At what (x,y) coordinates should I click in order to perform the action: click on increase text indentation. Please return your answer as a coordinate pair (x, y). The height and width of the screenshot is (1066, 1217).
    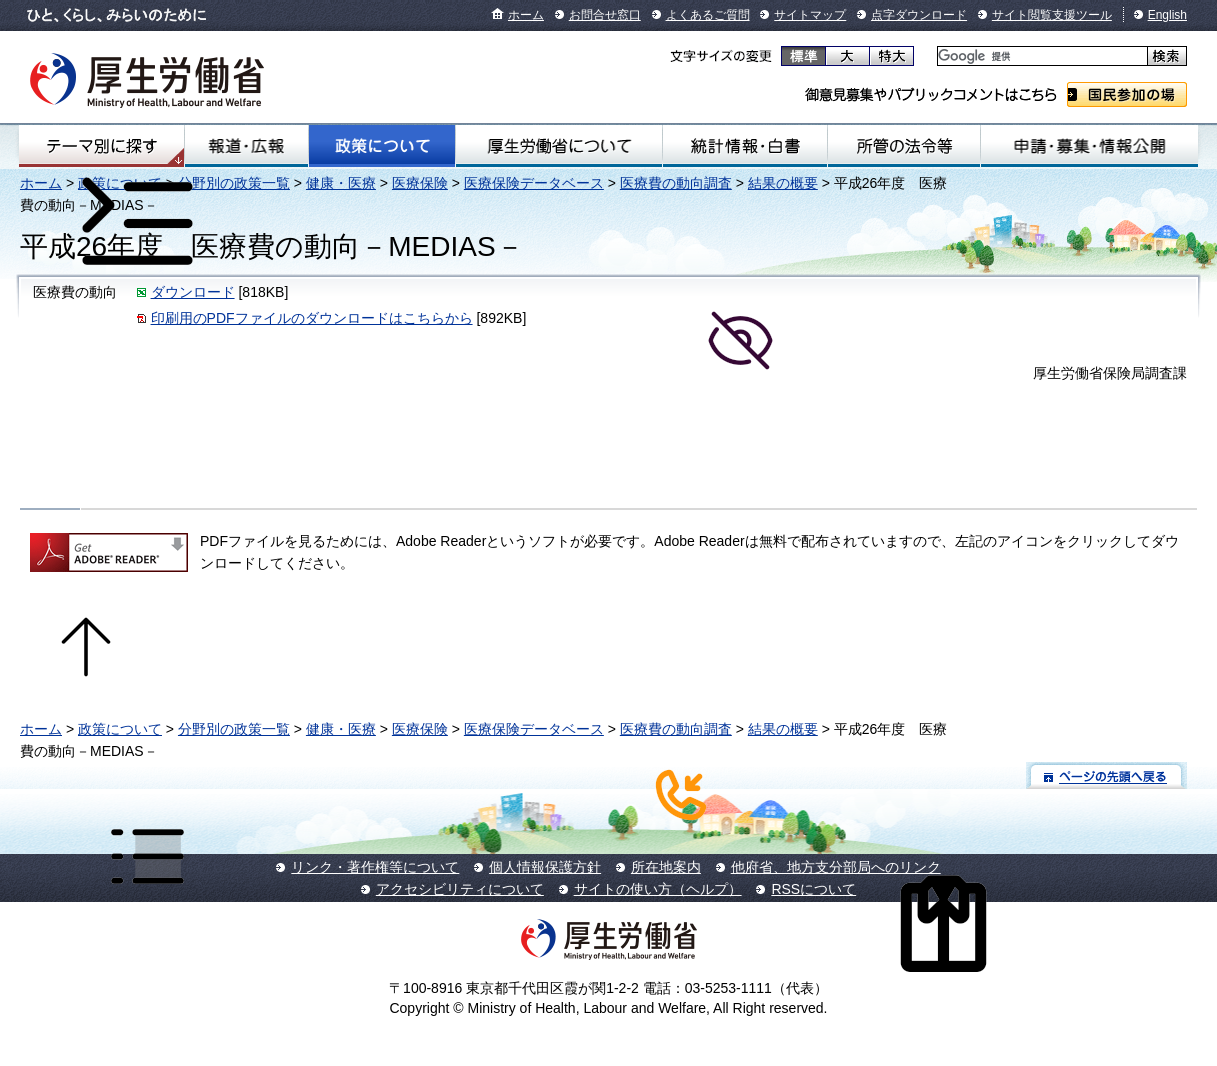
    Looking at the image, I should click on (137, 223).